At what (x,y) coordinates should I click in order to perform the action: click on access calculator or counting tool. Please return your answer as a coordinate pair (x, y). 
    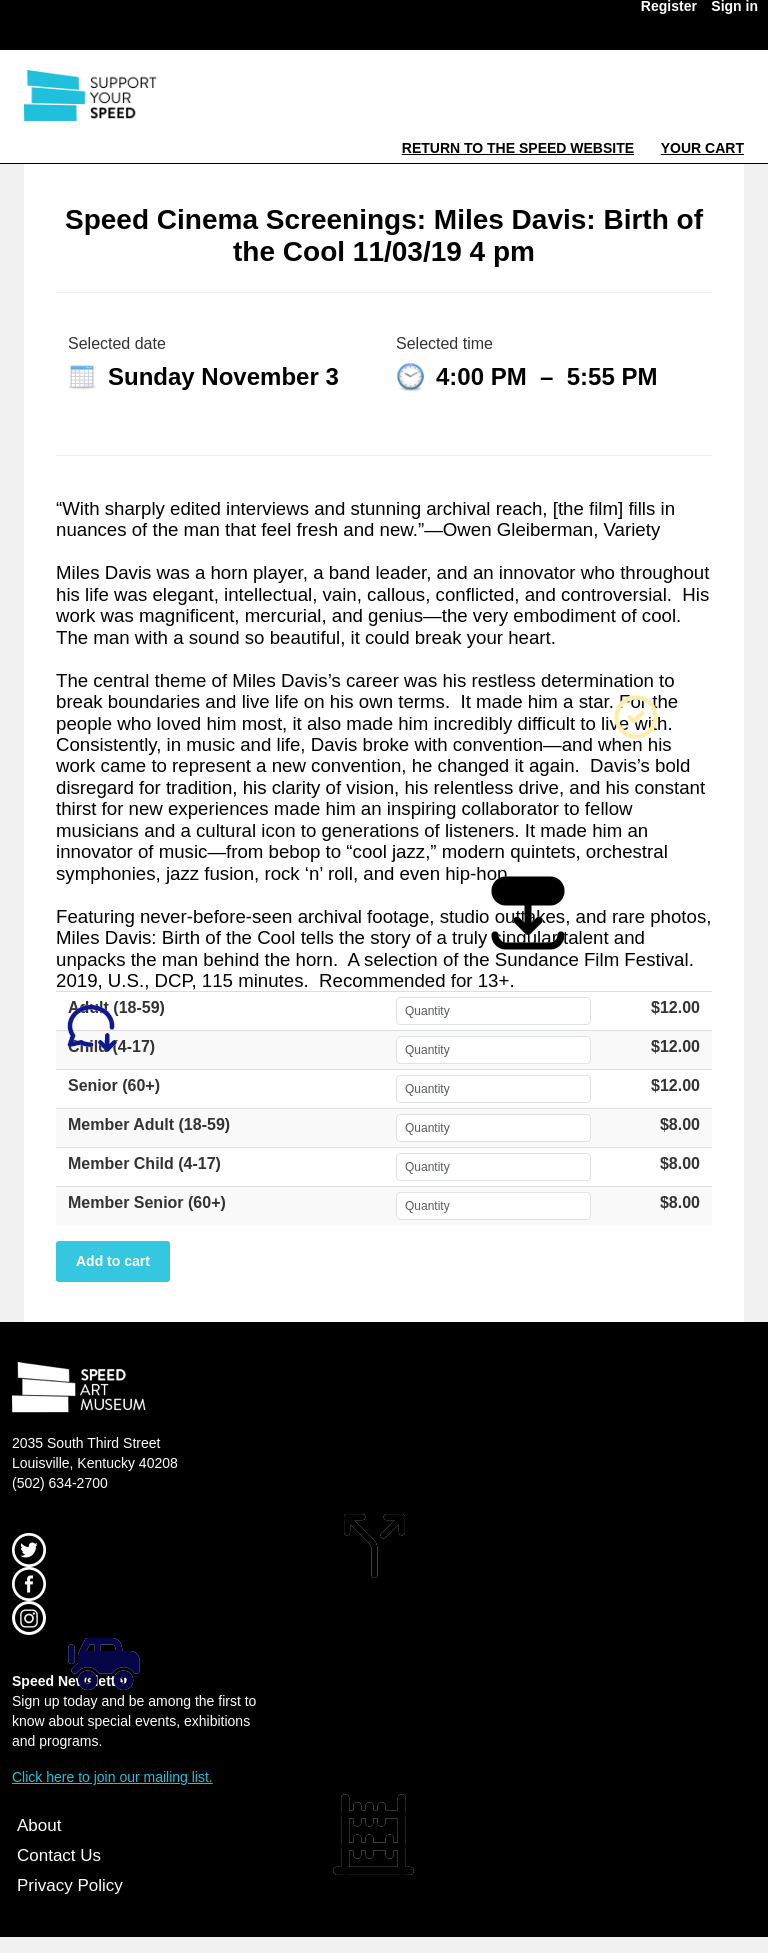
    Looking at the image, I should click on (373, 1834).